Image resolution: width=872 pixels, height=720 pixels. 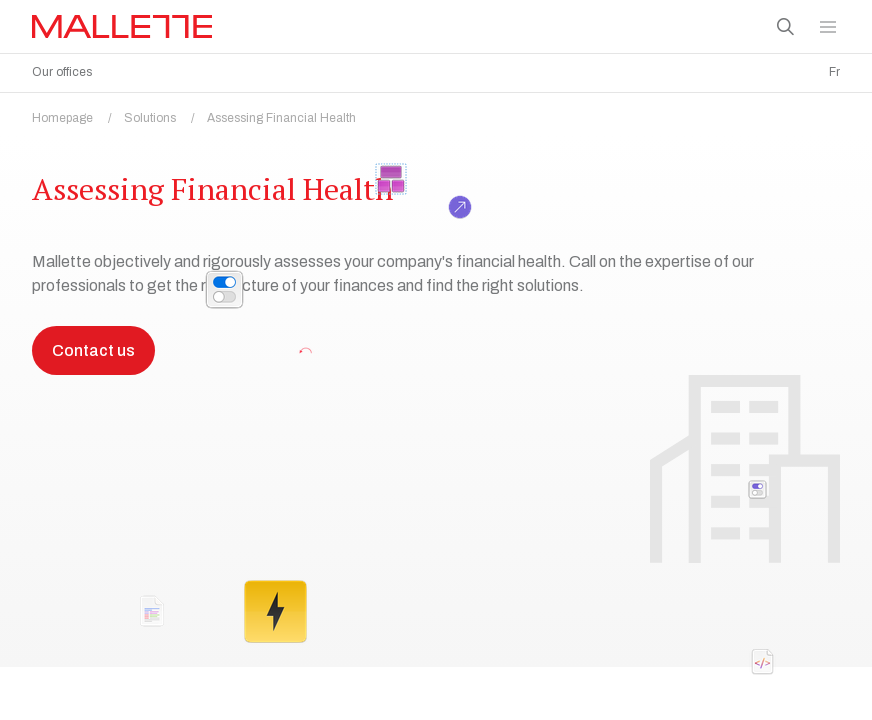 What do you see at coordinates (757, 489) in the screenshot?
I see `open unity tweak tool settings` at bounding box center [757, 489].